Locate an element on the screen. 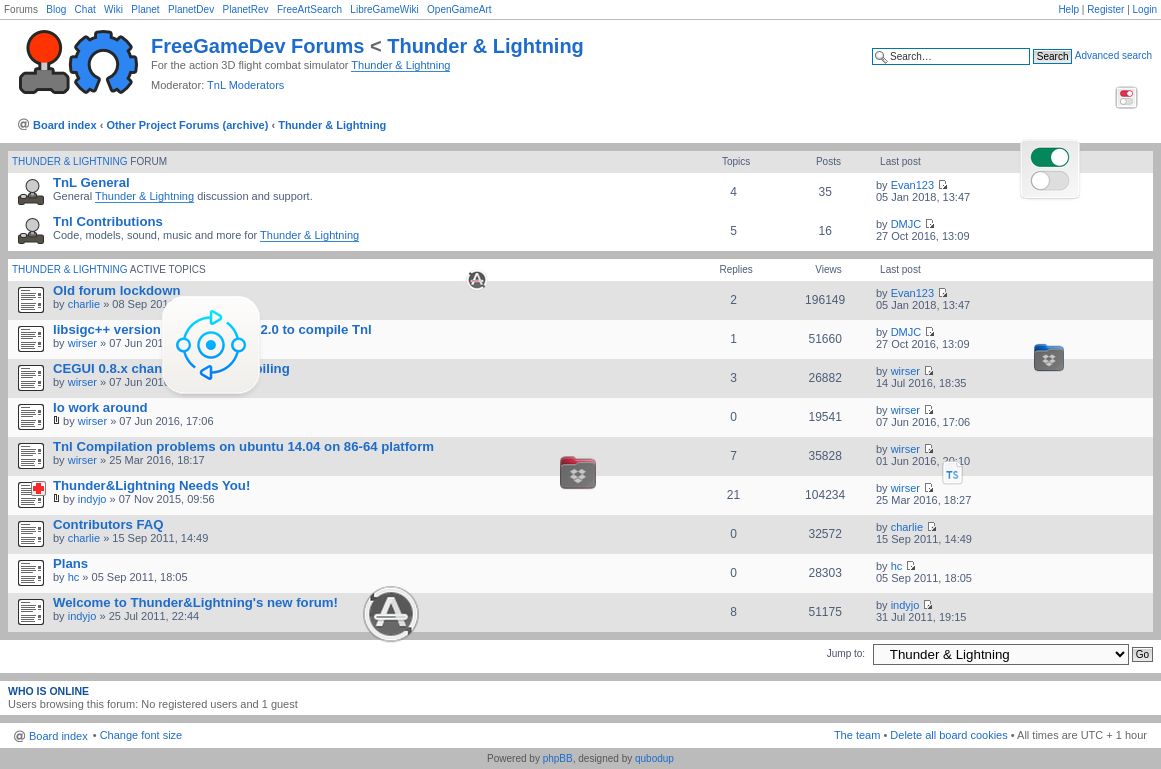 The image size is (1161, 769). open the software update application is located at coordinates (391, 614).